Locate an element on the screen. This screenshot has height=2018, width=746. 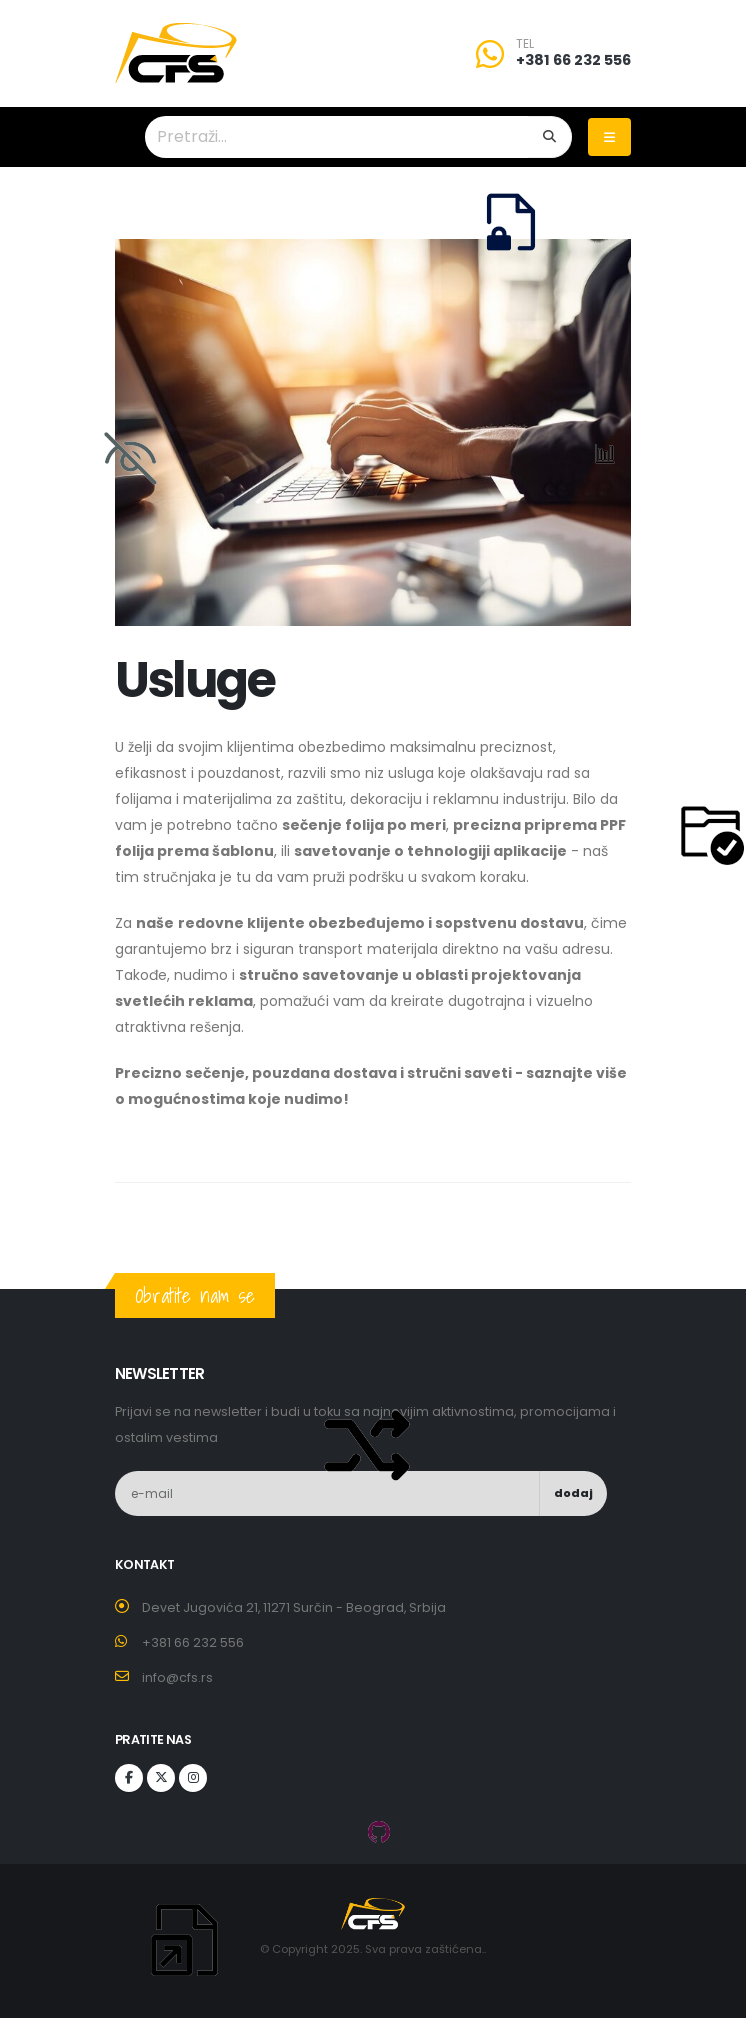
indicates the currently active or selected folder is located at coordinates (710, 831).